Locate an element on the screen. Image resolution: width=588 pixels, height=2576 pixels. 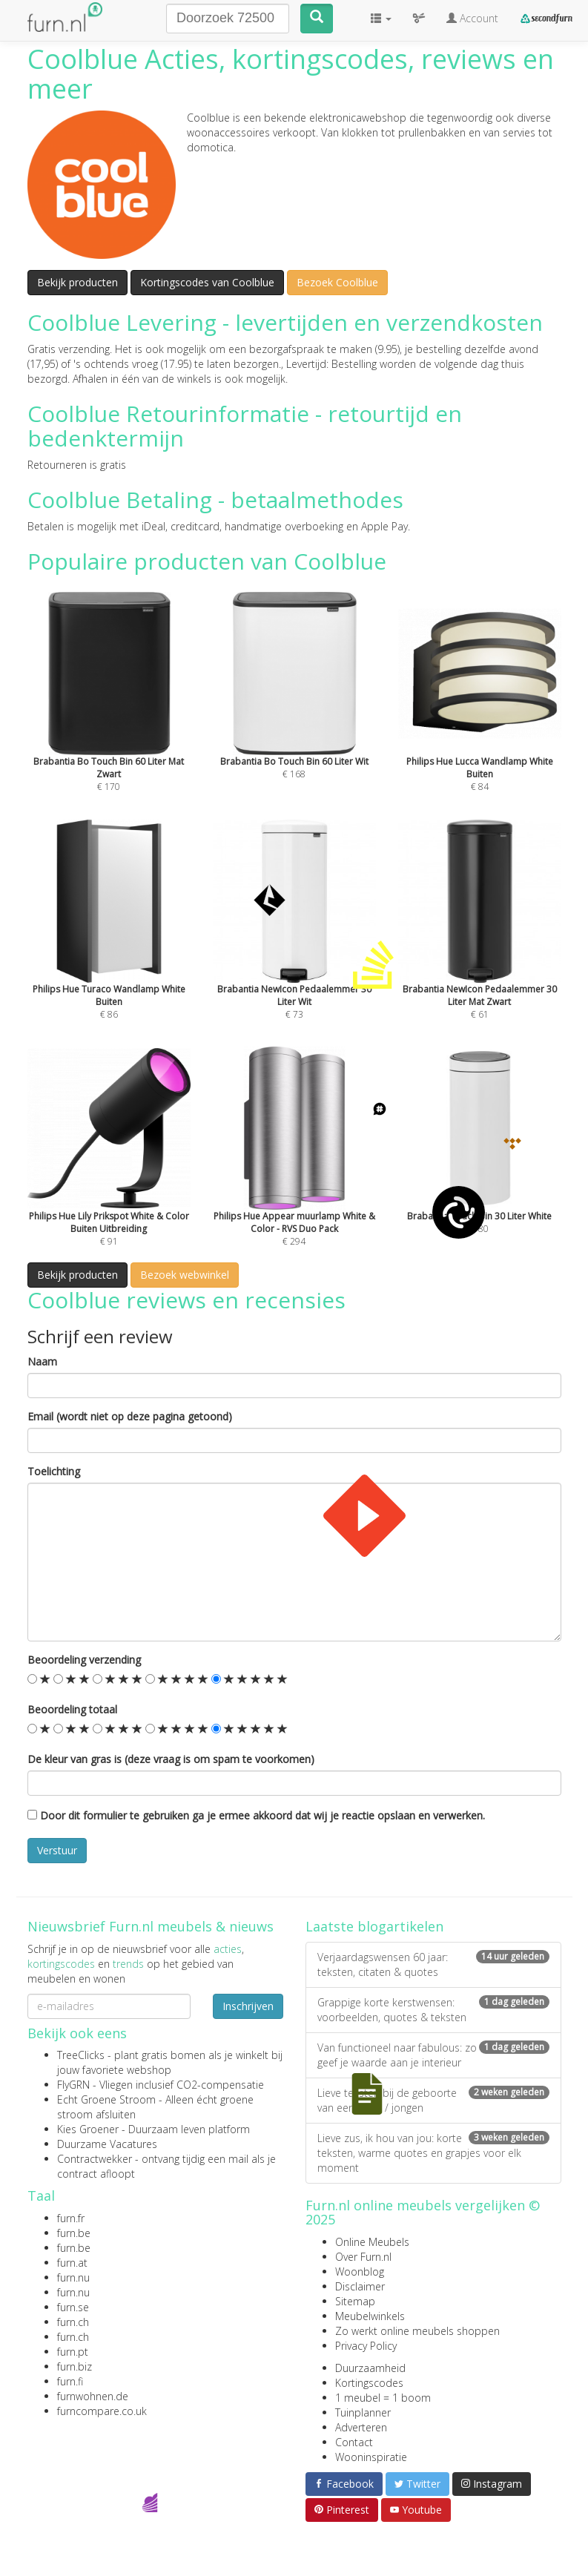
open Element messaging app is located at coordinates (458, 1212).